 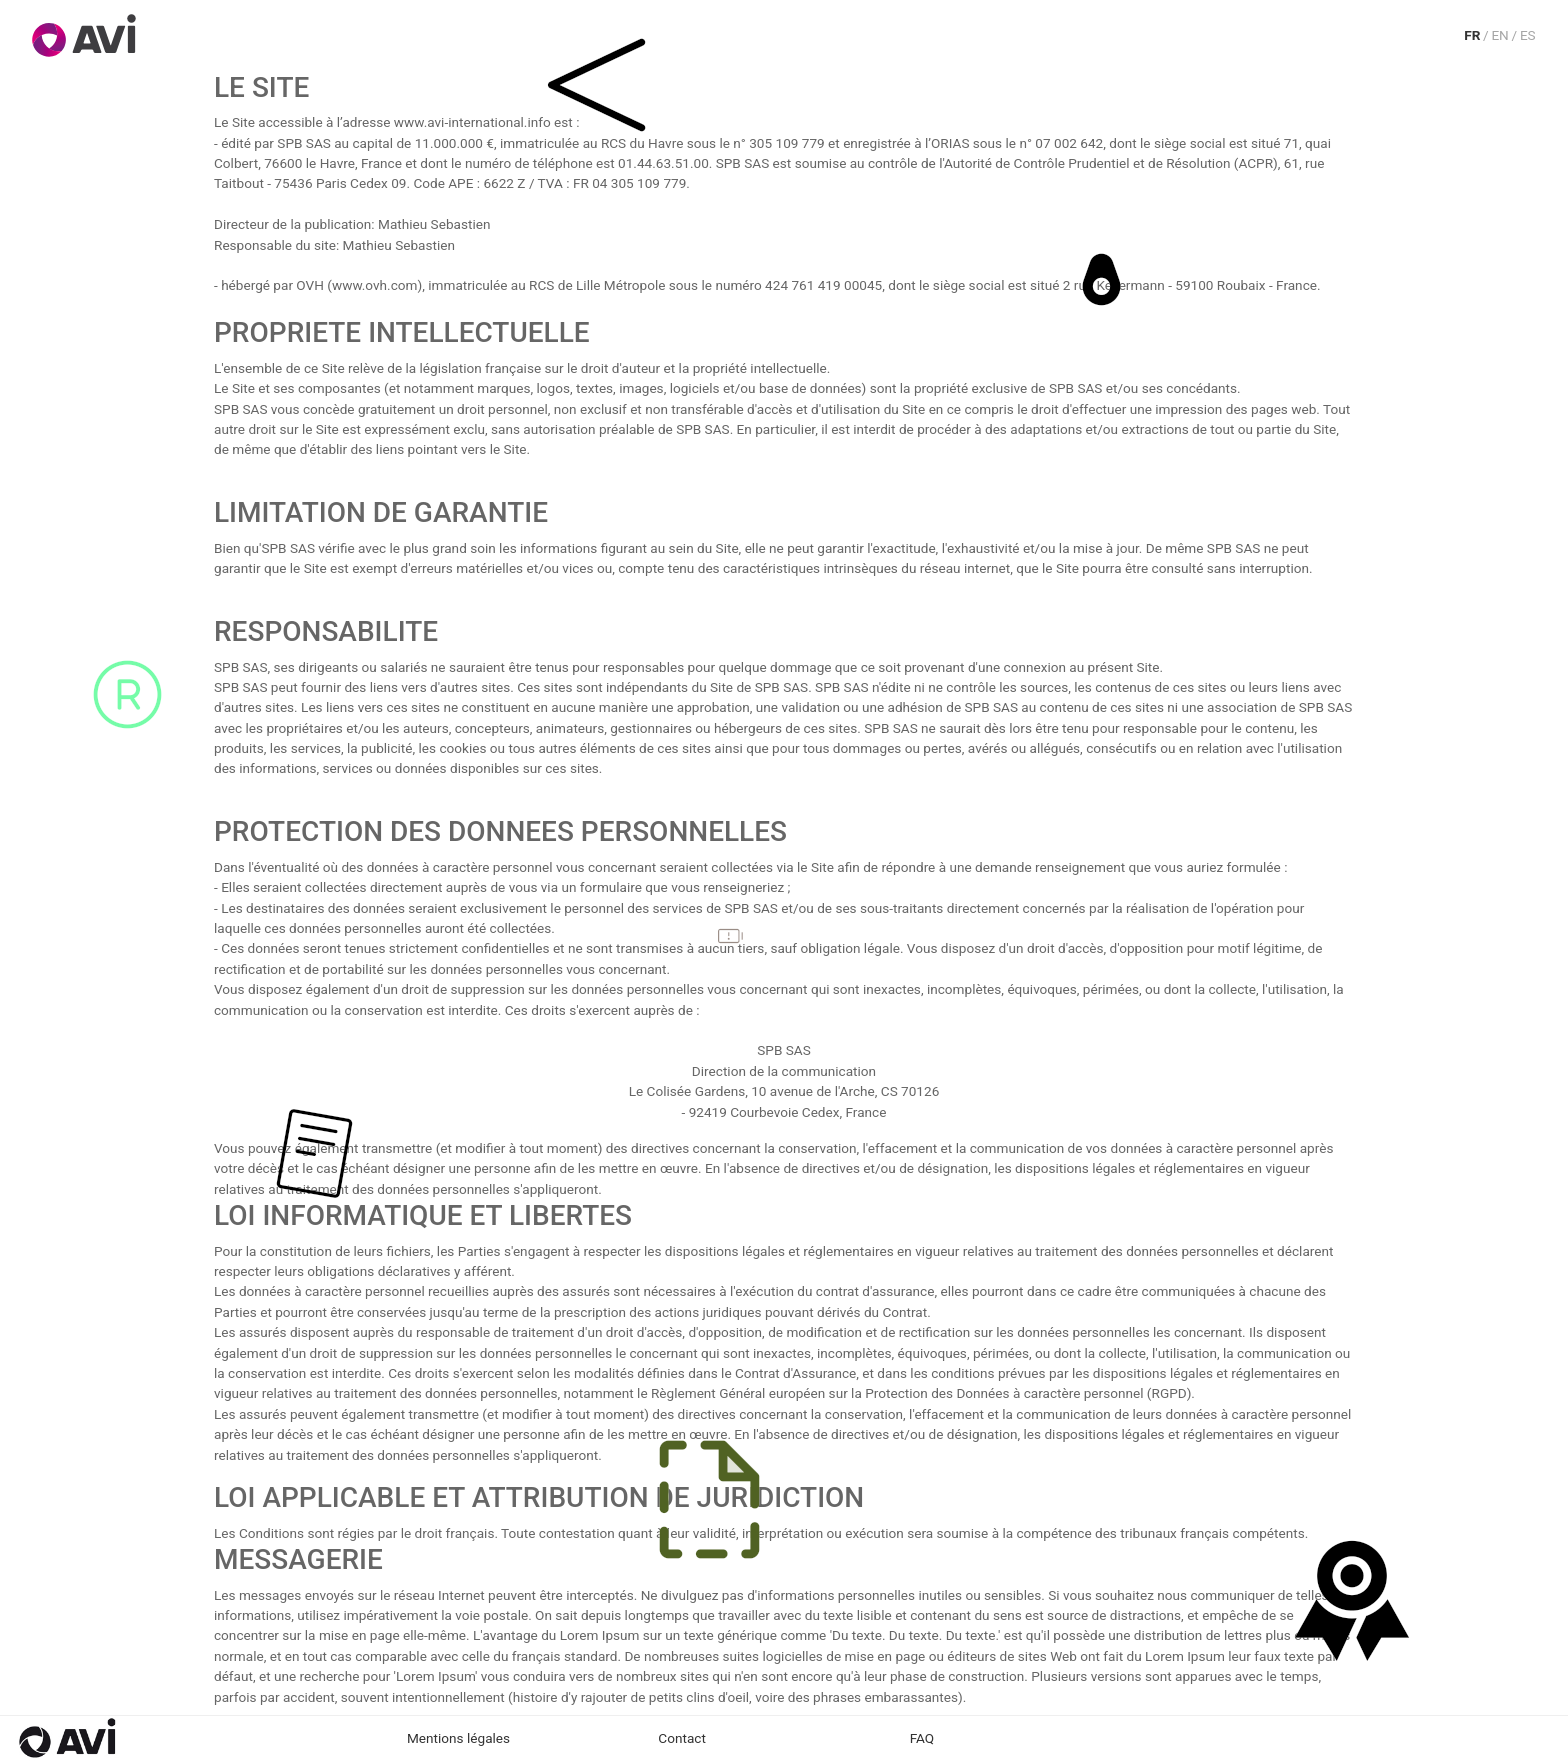 What do you see at coordinates (127, 694) in the screenshot?
I see `indicates a registered trademark symbol` at bounding box center [127, 694].